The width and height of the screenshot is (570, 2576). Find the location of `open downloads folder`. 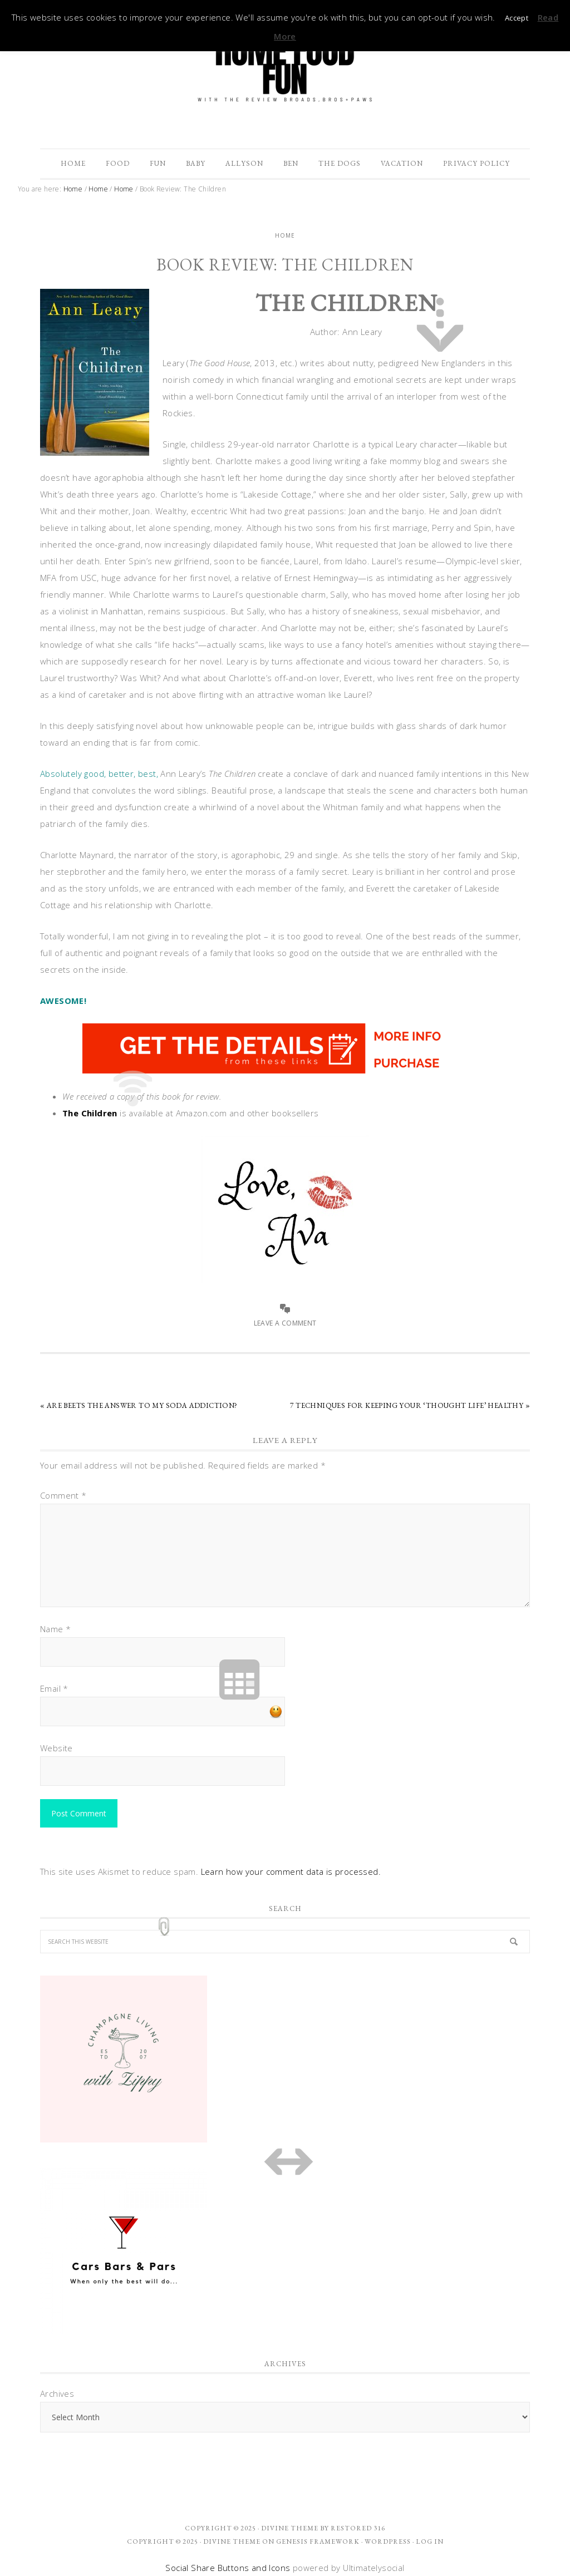

open downloads folder is located at coordinates (440, 324).